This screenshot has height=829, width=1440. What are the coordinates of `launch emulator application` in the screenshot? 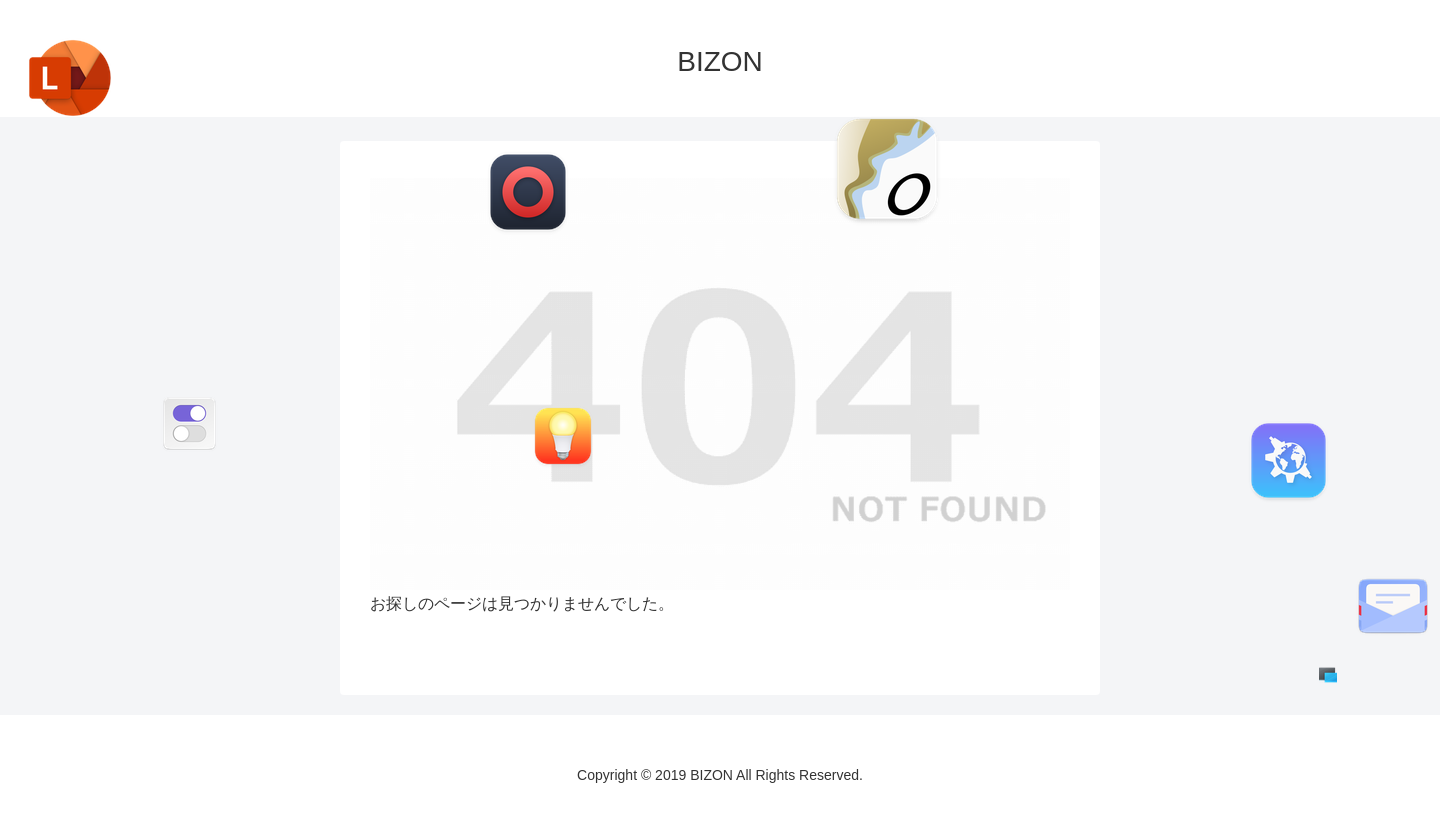 It's located at (1328, 675).